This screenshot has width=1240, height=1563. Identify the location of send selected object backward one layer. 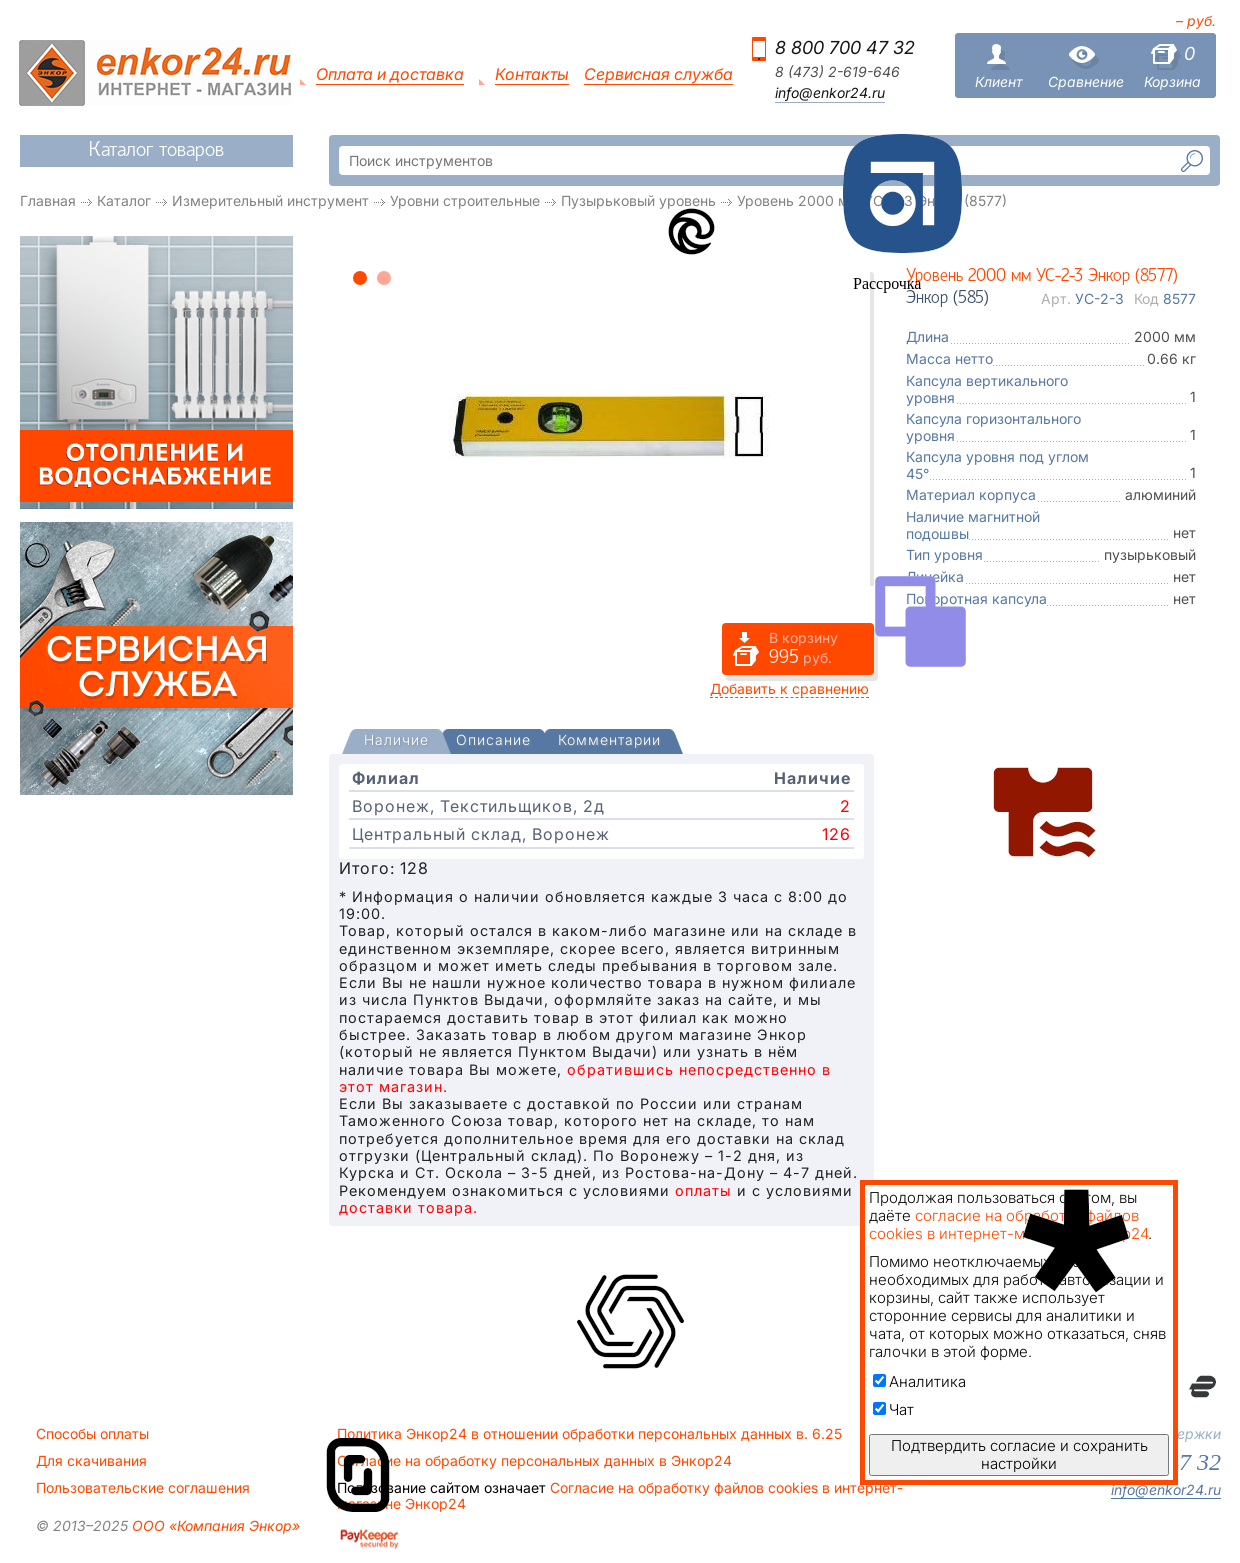
(920, 621).